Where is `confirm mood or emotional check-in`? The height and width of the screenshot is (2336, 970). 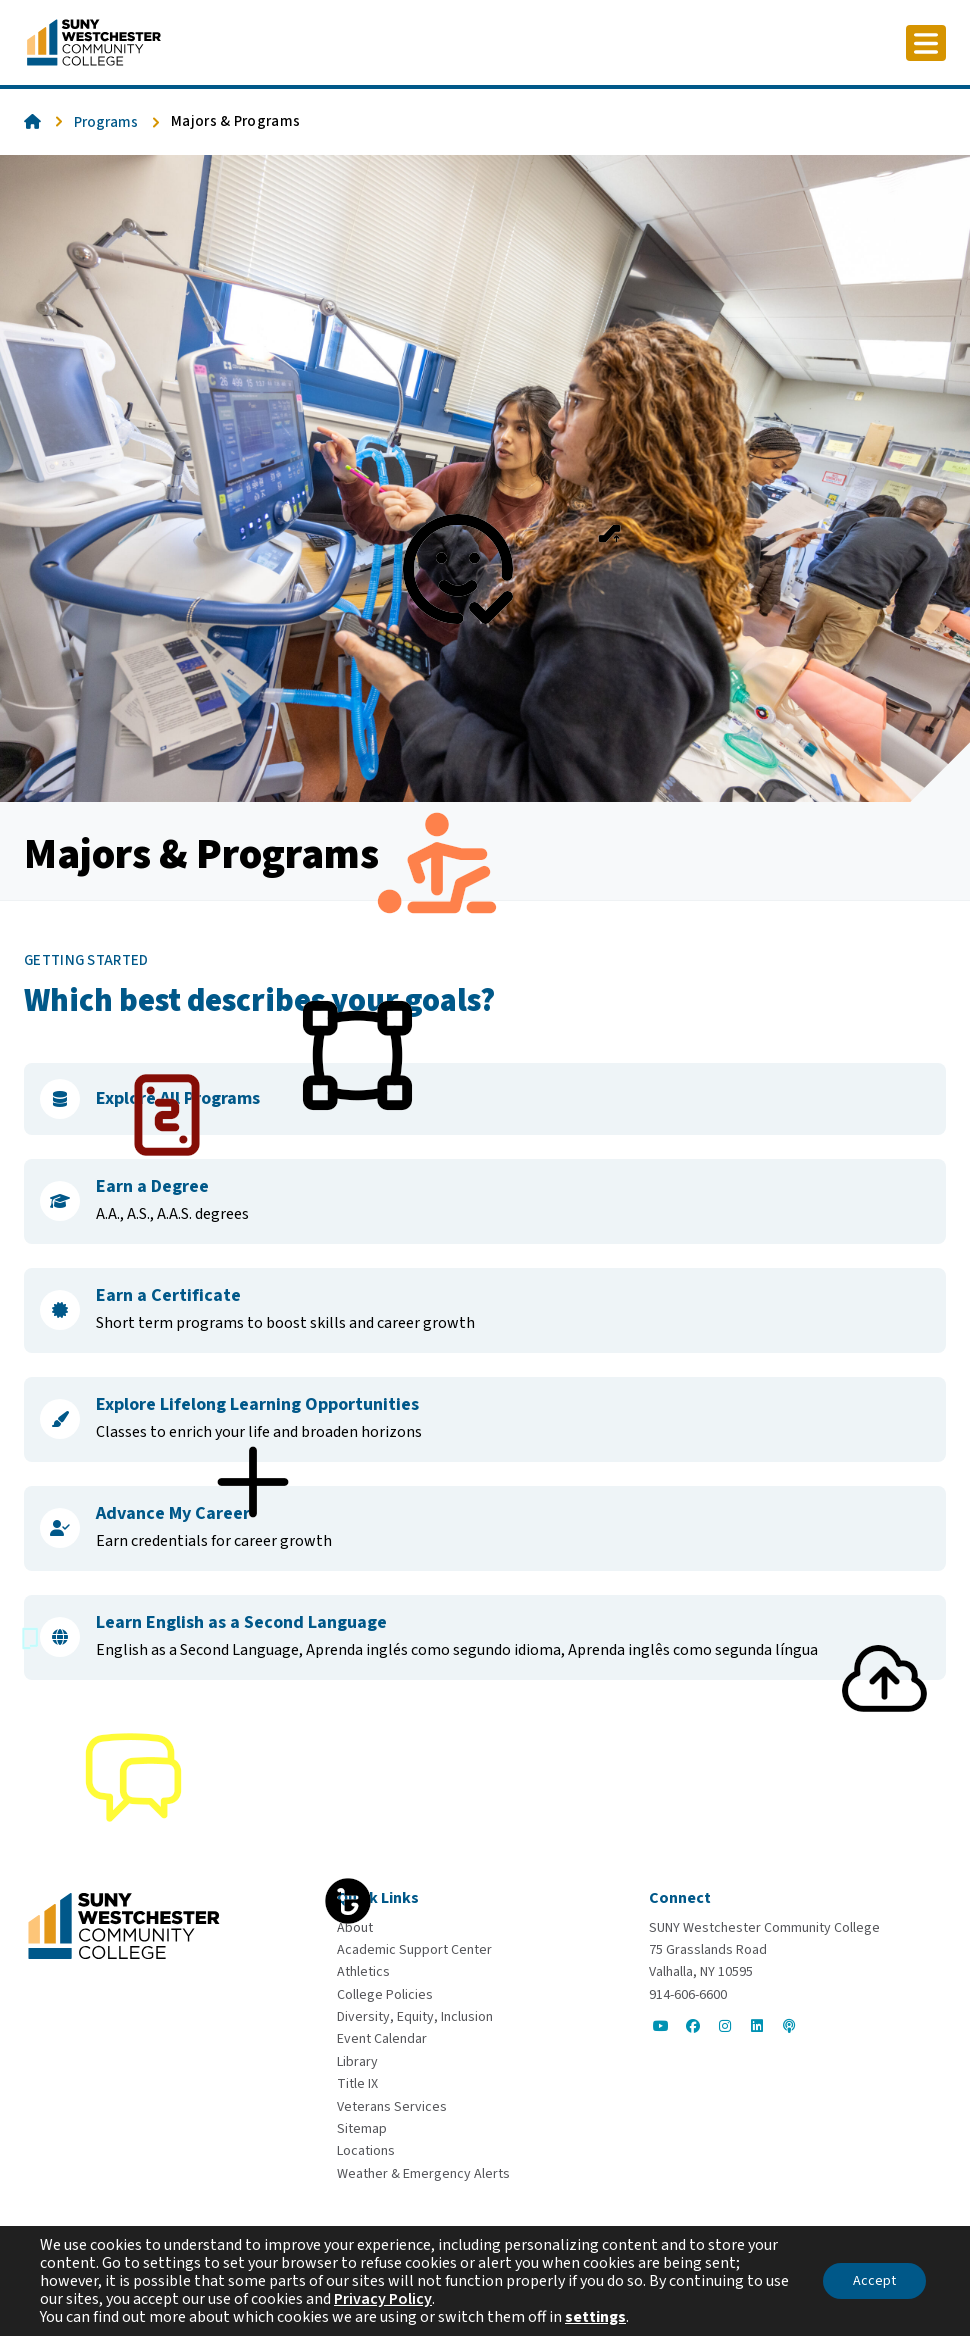 confirm mood or emotional check-in is located at coordinates (458, 569).